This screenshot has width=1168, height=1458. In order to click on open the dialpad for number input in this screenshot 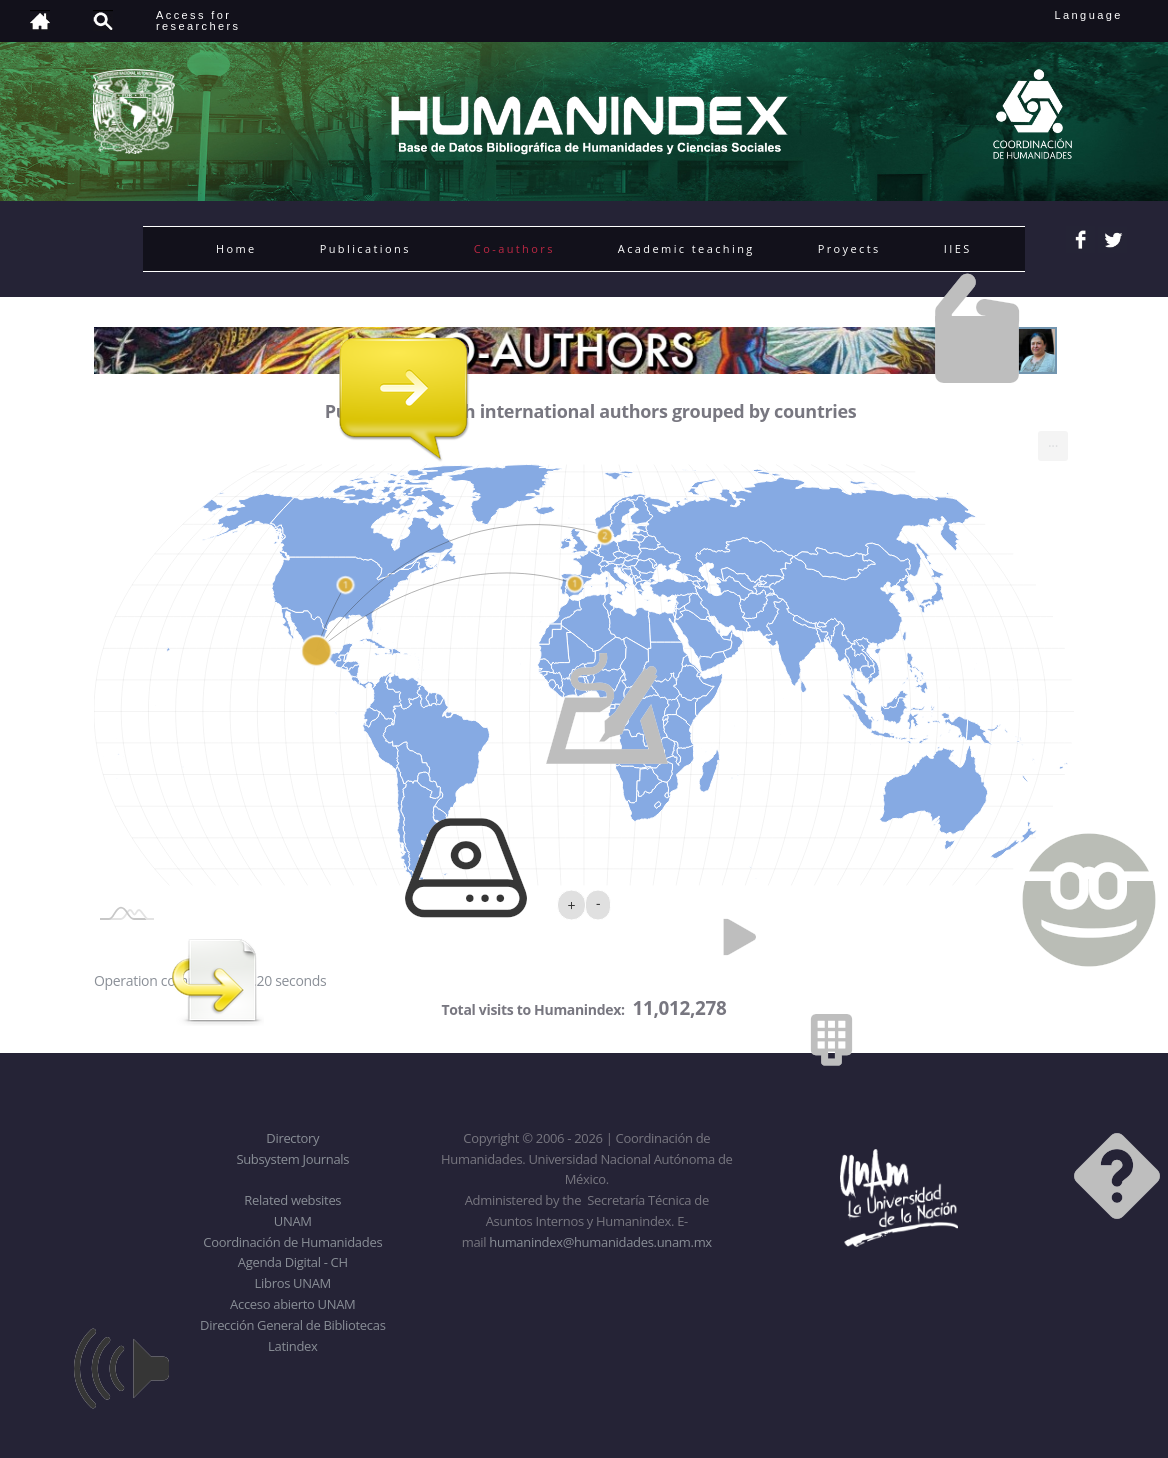, I will do `click(831, 1041)`.